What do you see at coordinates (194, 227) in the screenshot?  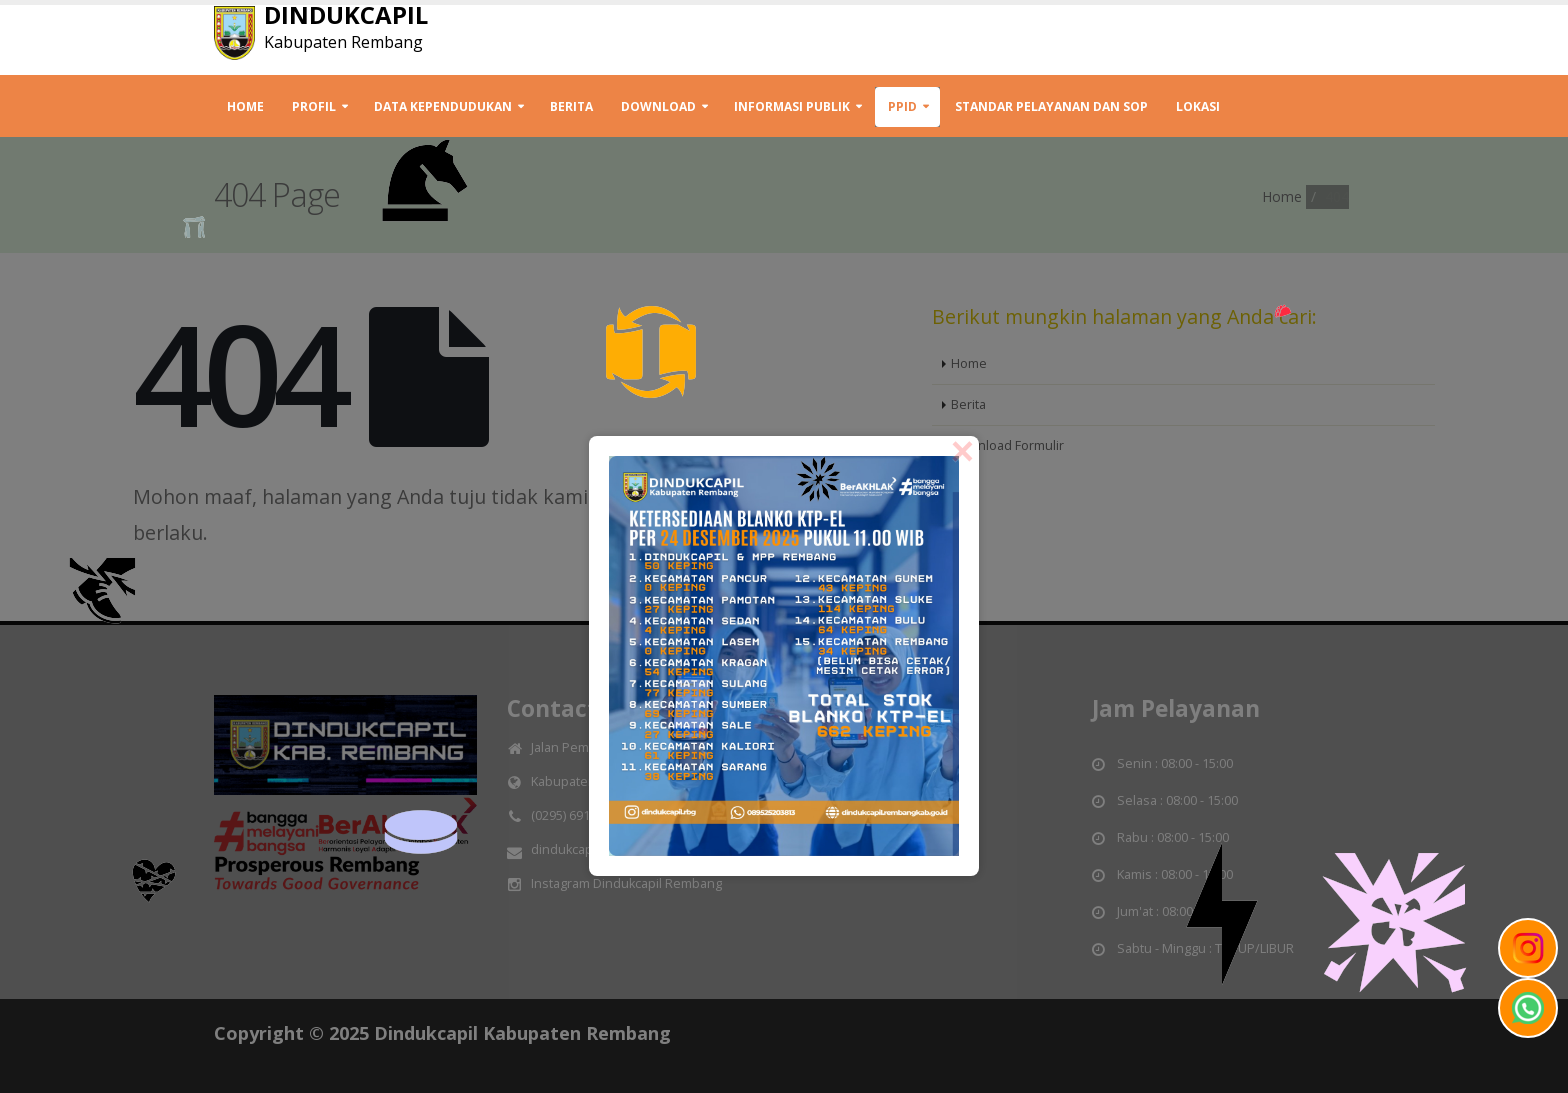 I see `view ancient landmarks or historical sites` at bounding box center [194, 227].